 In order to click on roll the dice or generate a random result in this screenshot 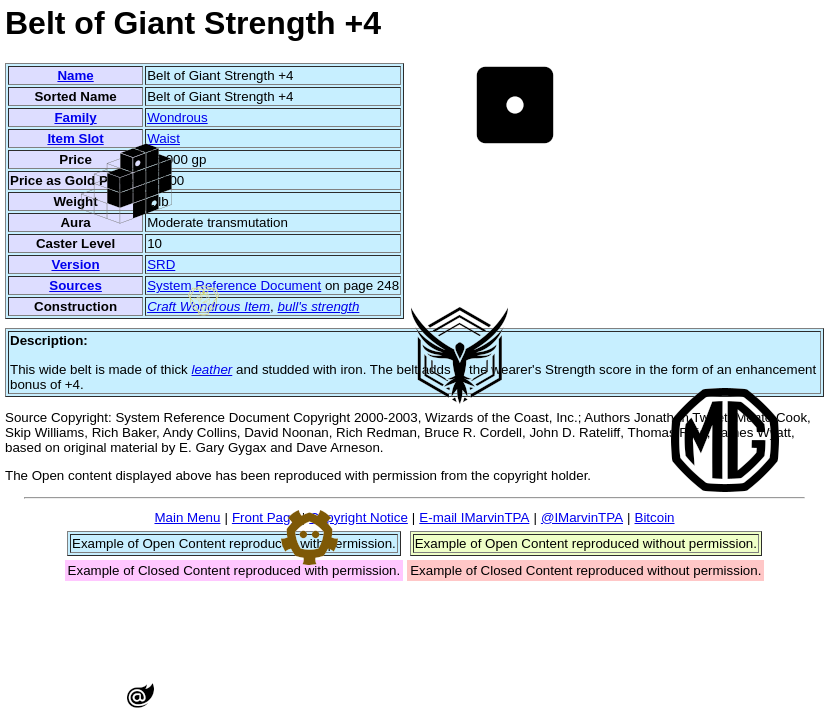, I will do `click(515, 105)`.